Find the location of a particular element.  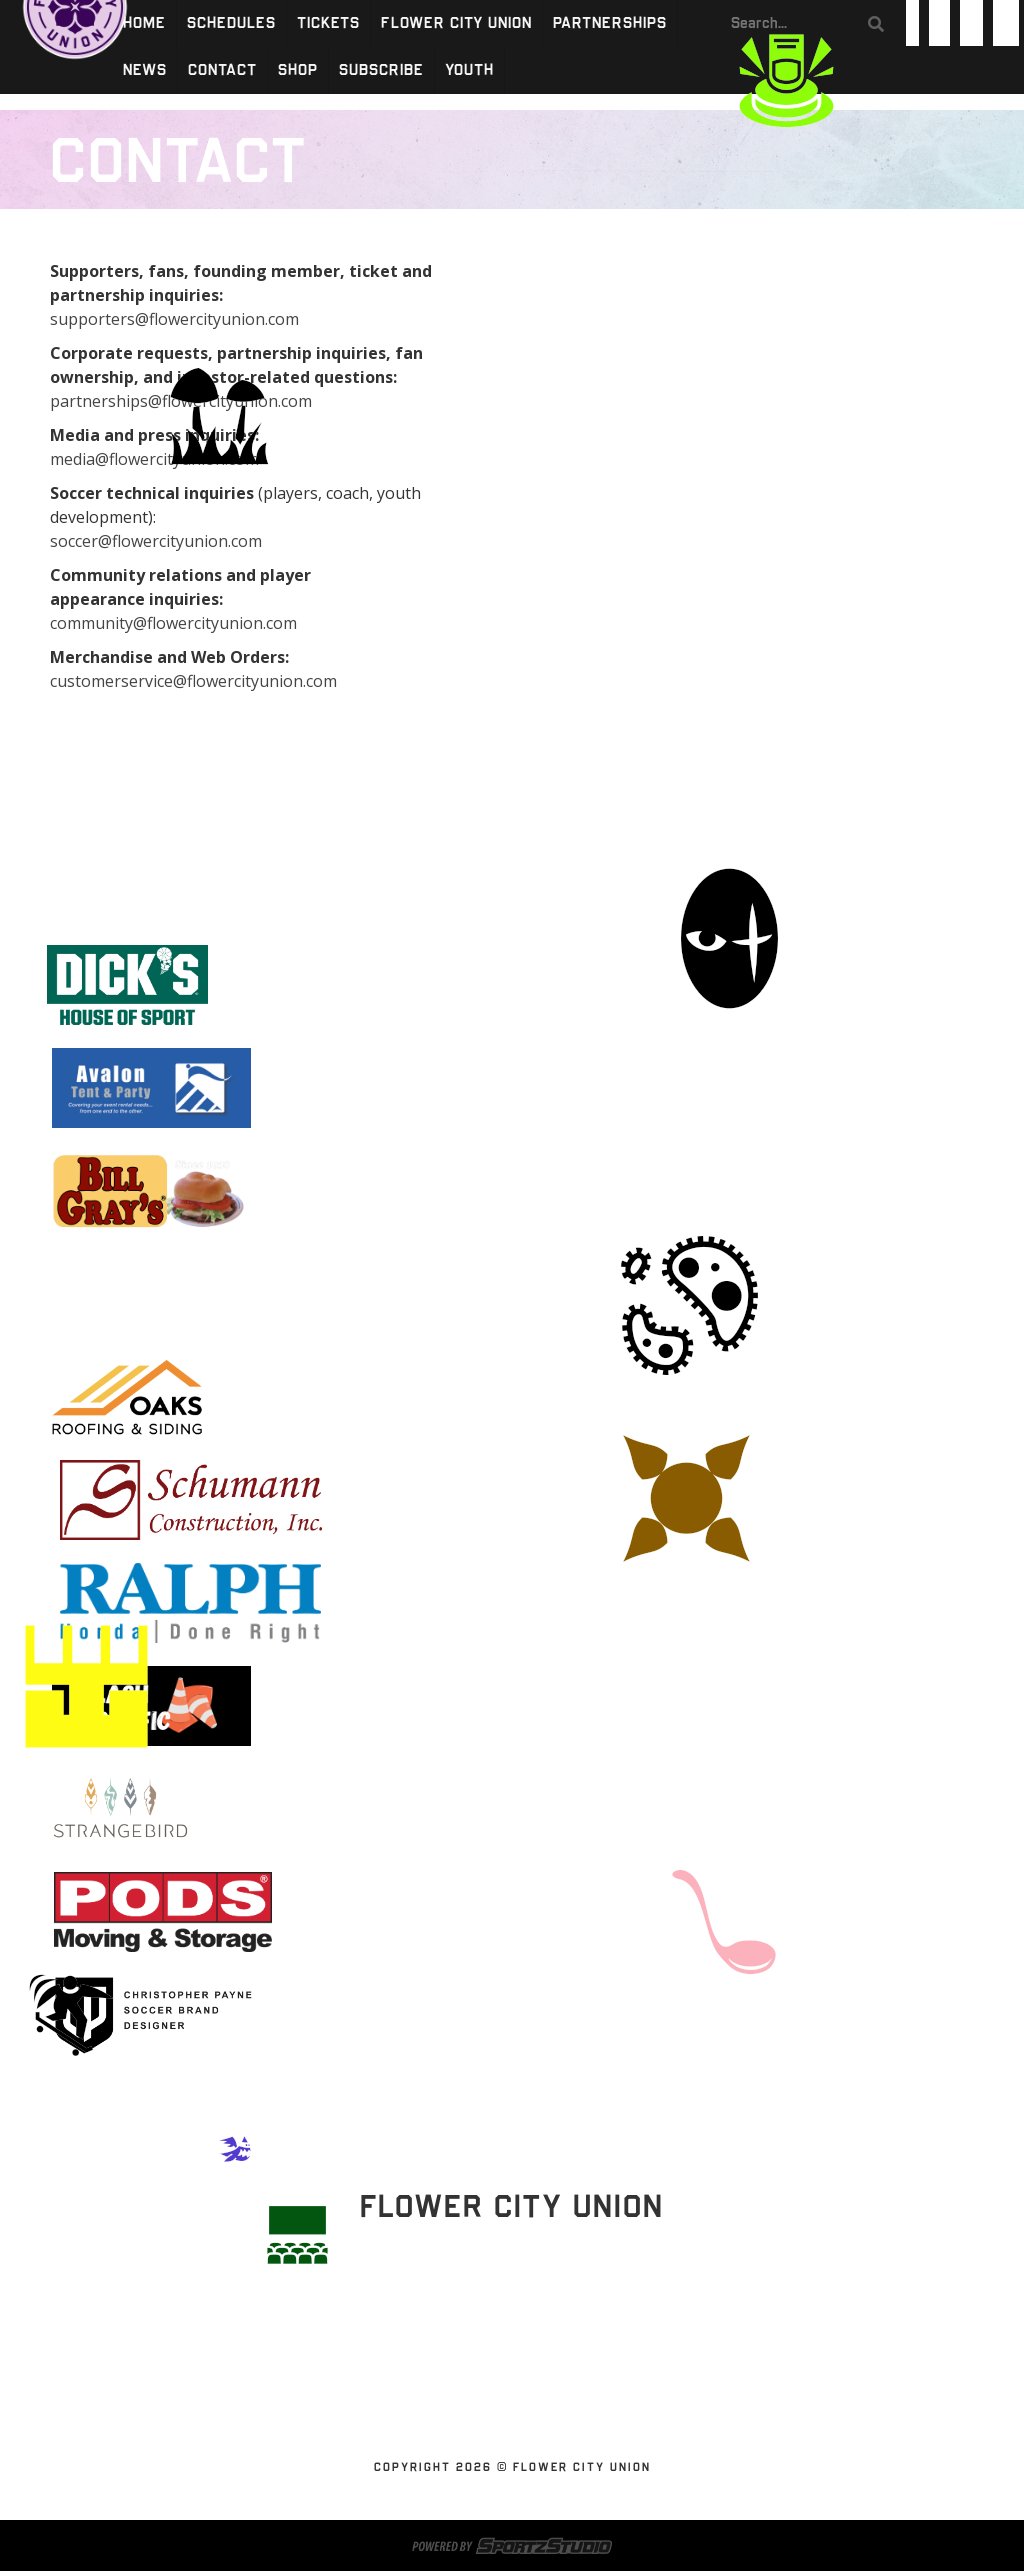

ghost character or enemy in a game interface is located at coordinates (235, 2149).